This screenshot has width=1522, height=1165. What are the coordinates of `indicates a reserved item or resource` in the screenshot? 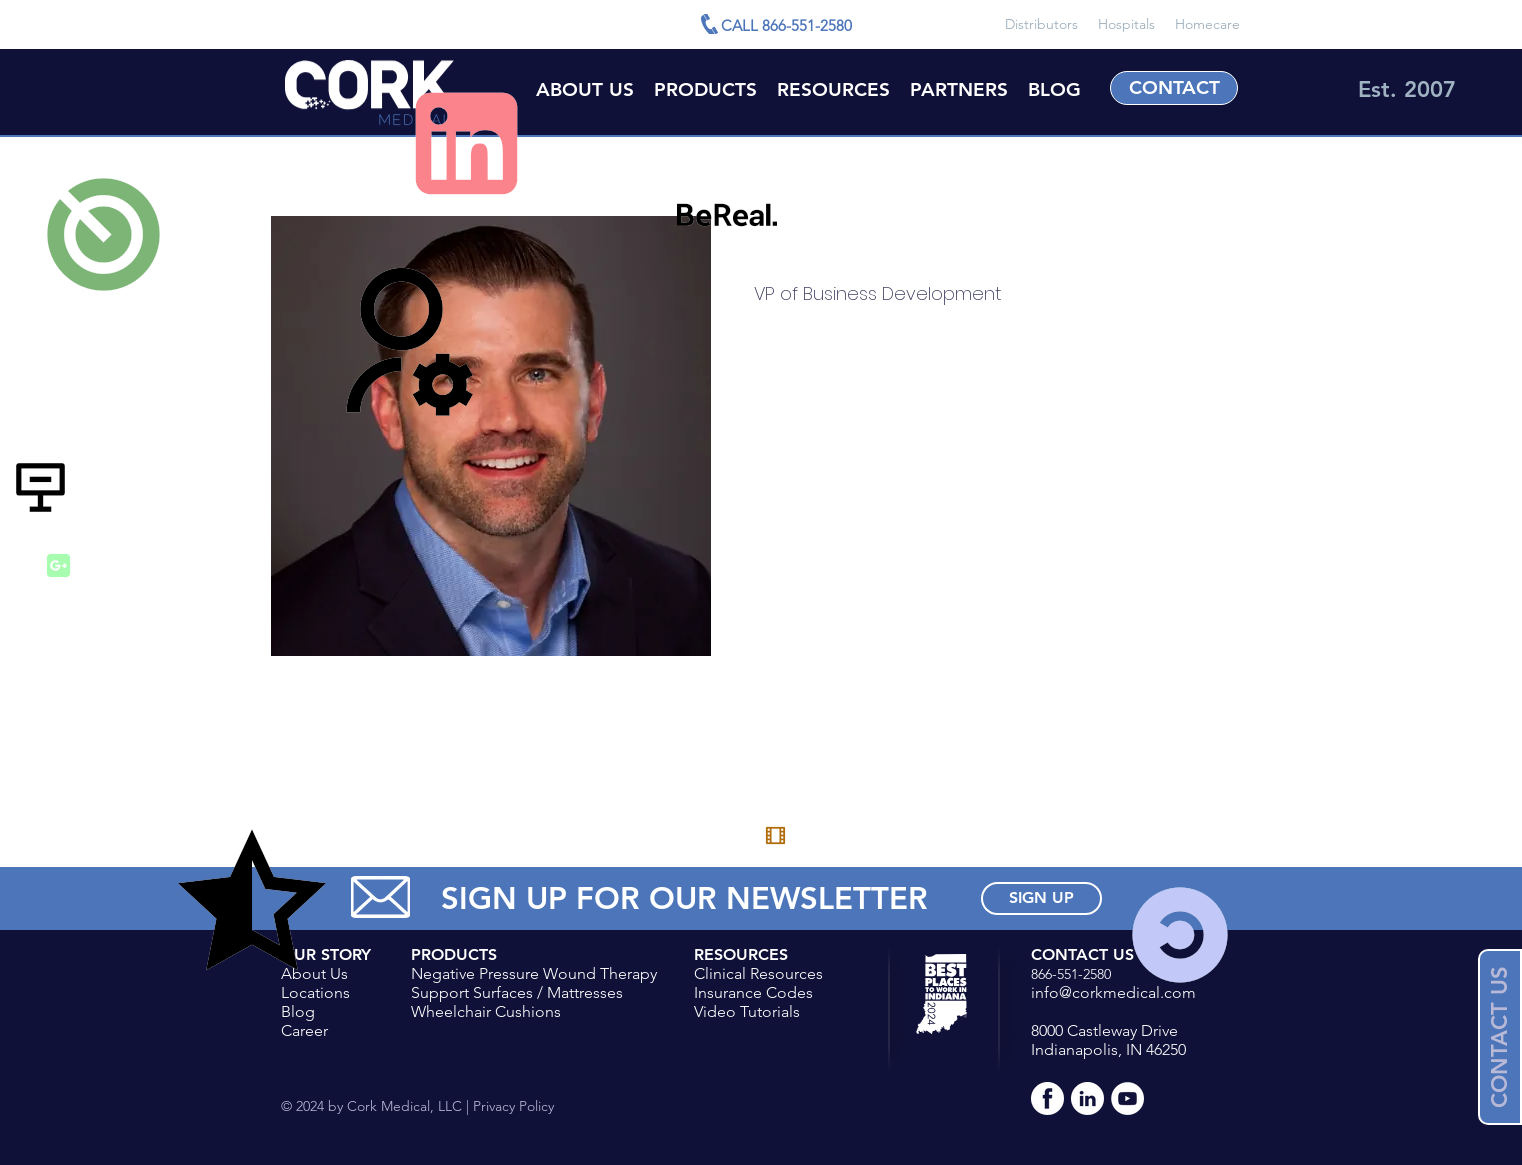 It's located at (40, 487).